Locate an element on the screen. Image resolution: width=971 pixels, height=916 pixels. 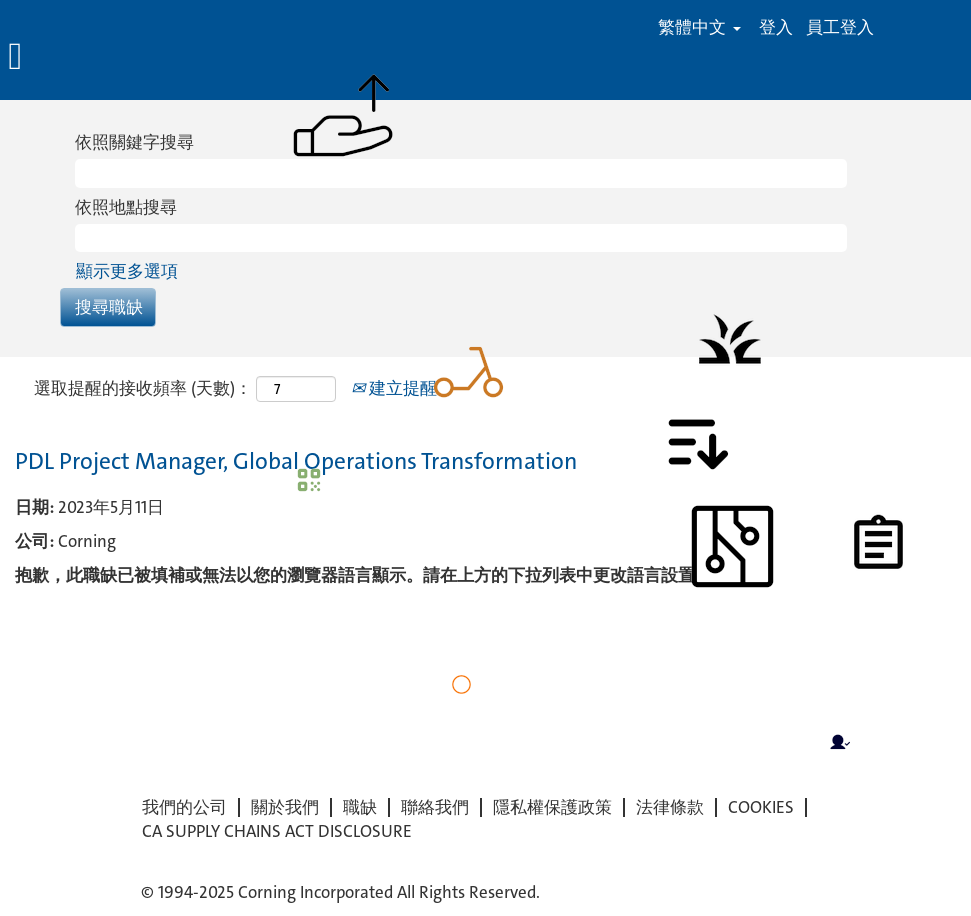
indicates a park or green space is located at coordinates (730, 339).